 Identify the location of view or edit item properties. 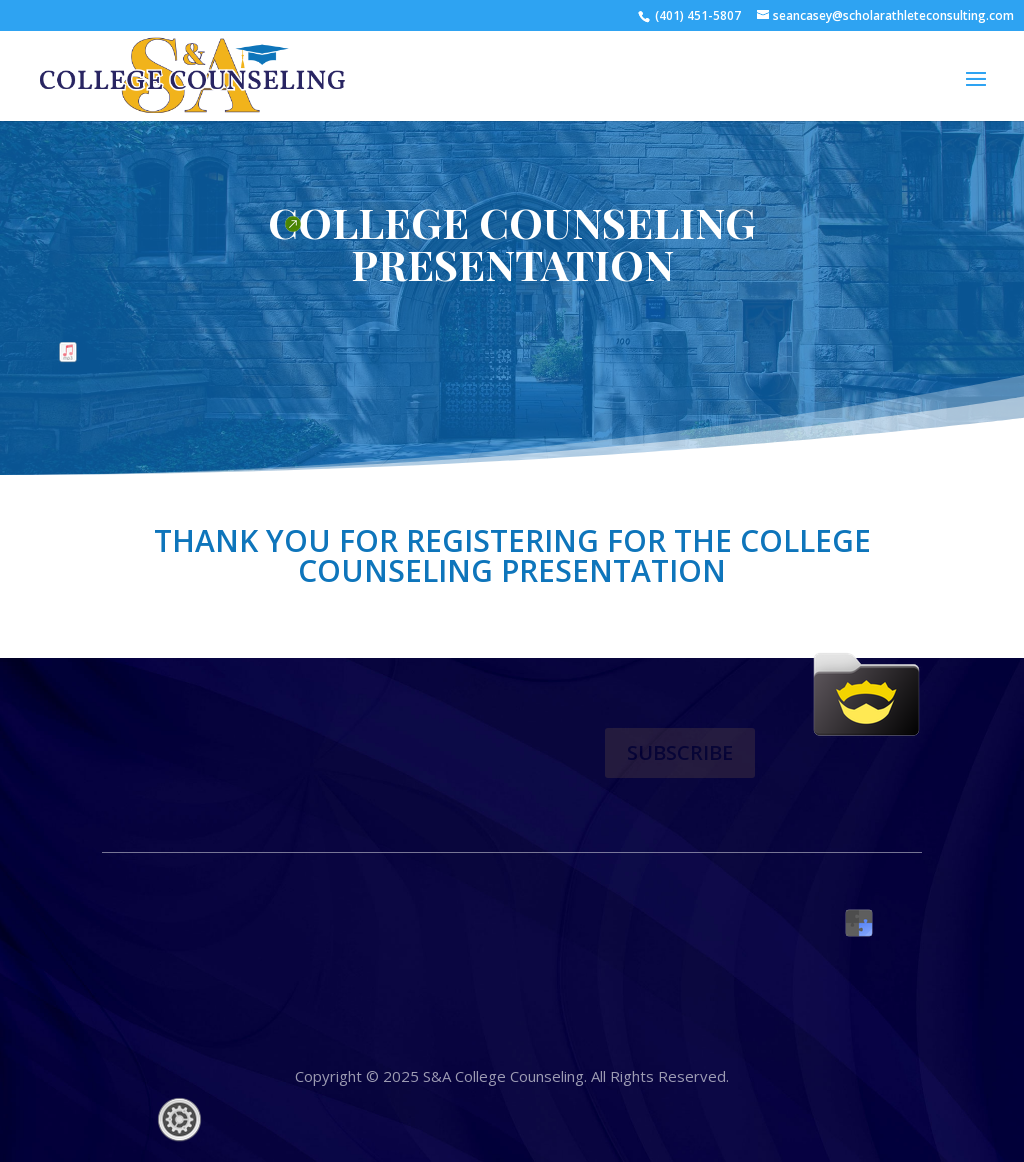
(179, 1119).